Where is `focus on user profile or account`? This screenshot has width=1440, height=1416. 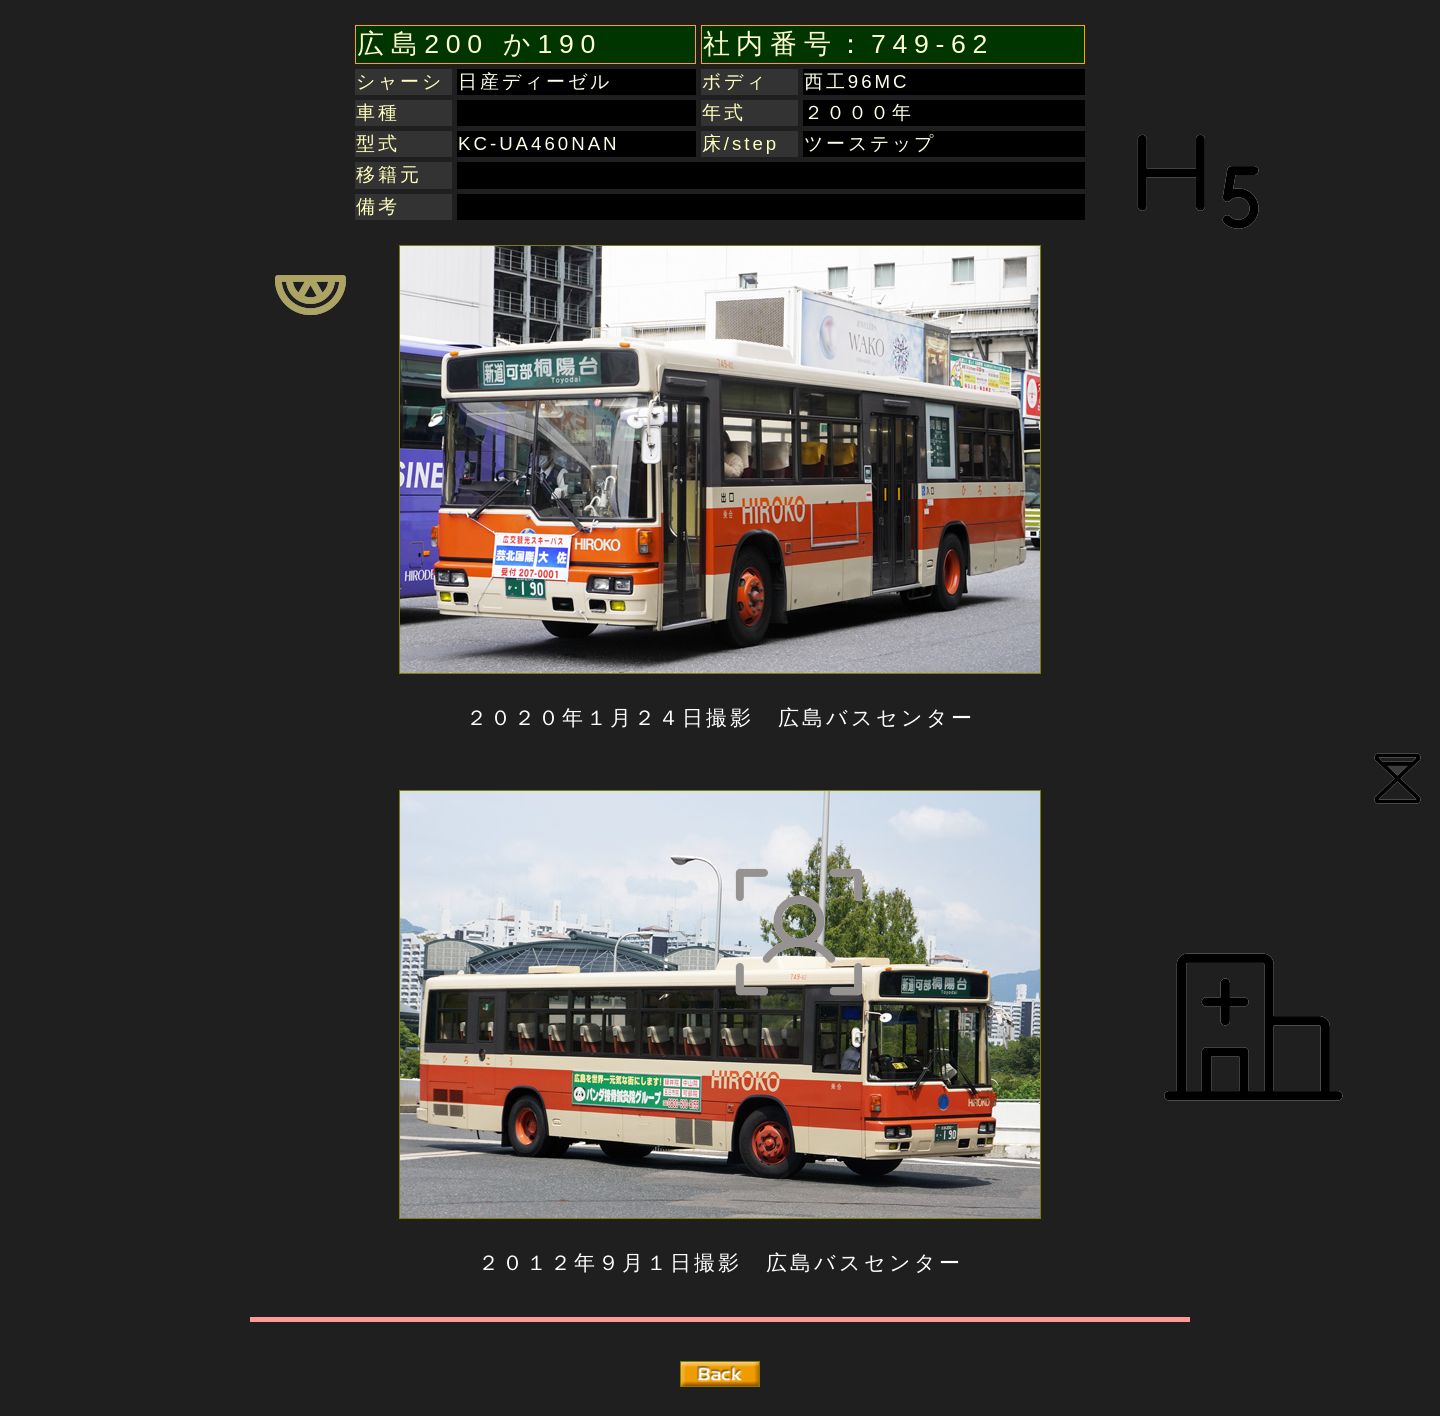 focus on user profile or account is located at coordinates (799, 932).